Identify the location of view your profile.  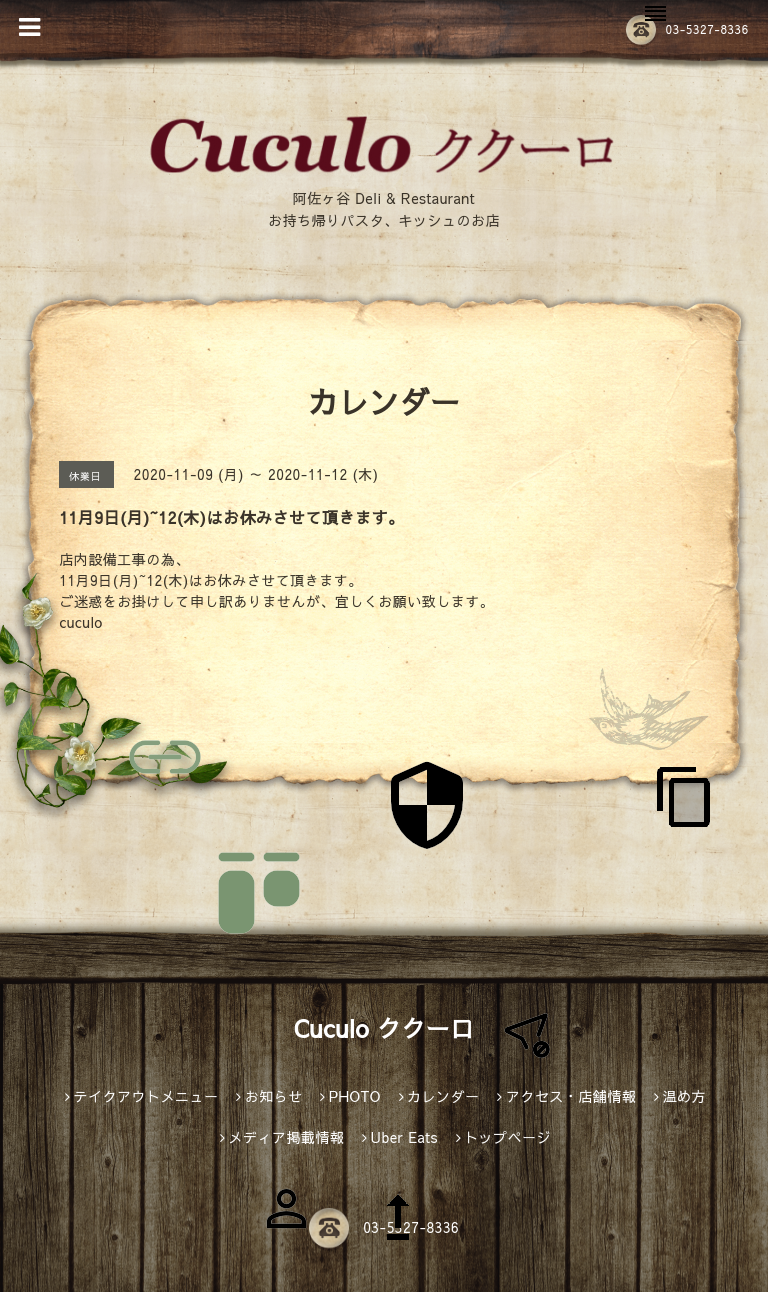
(286, 1208).